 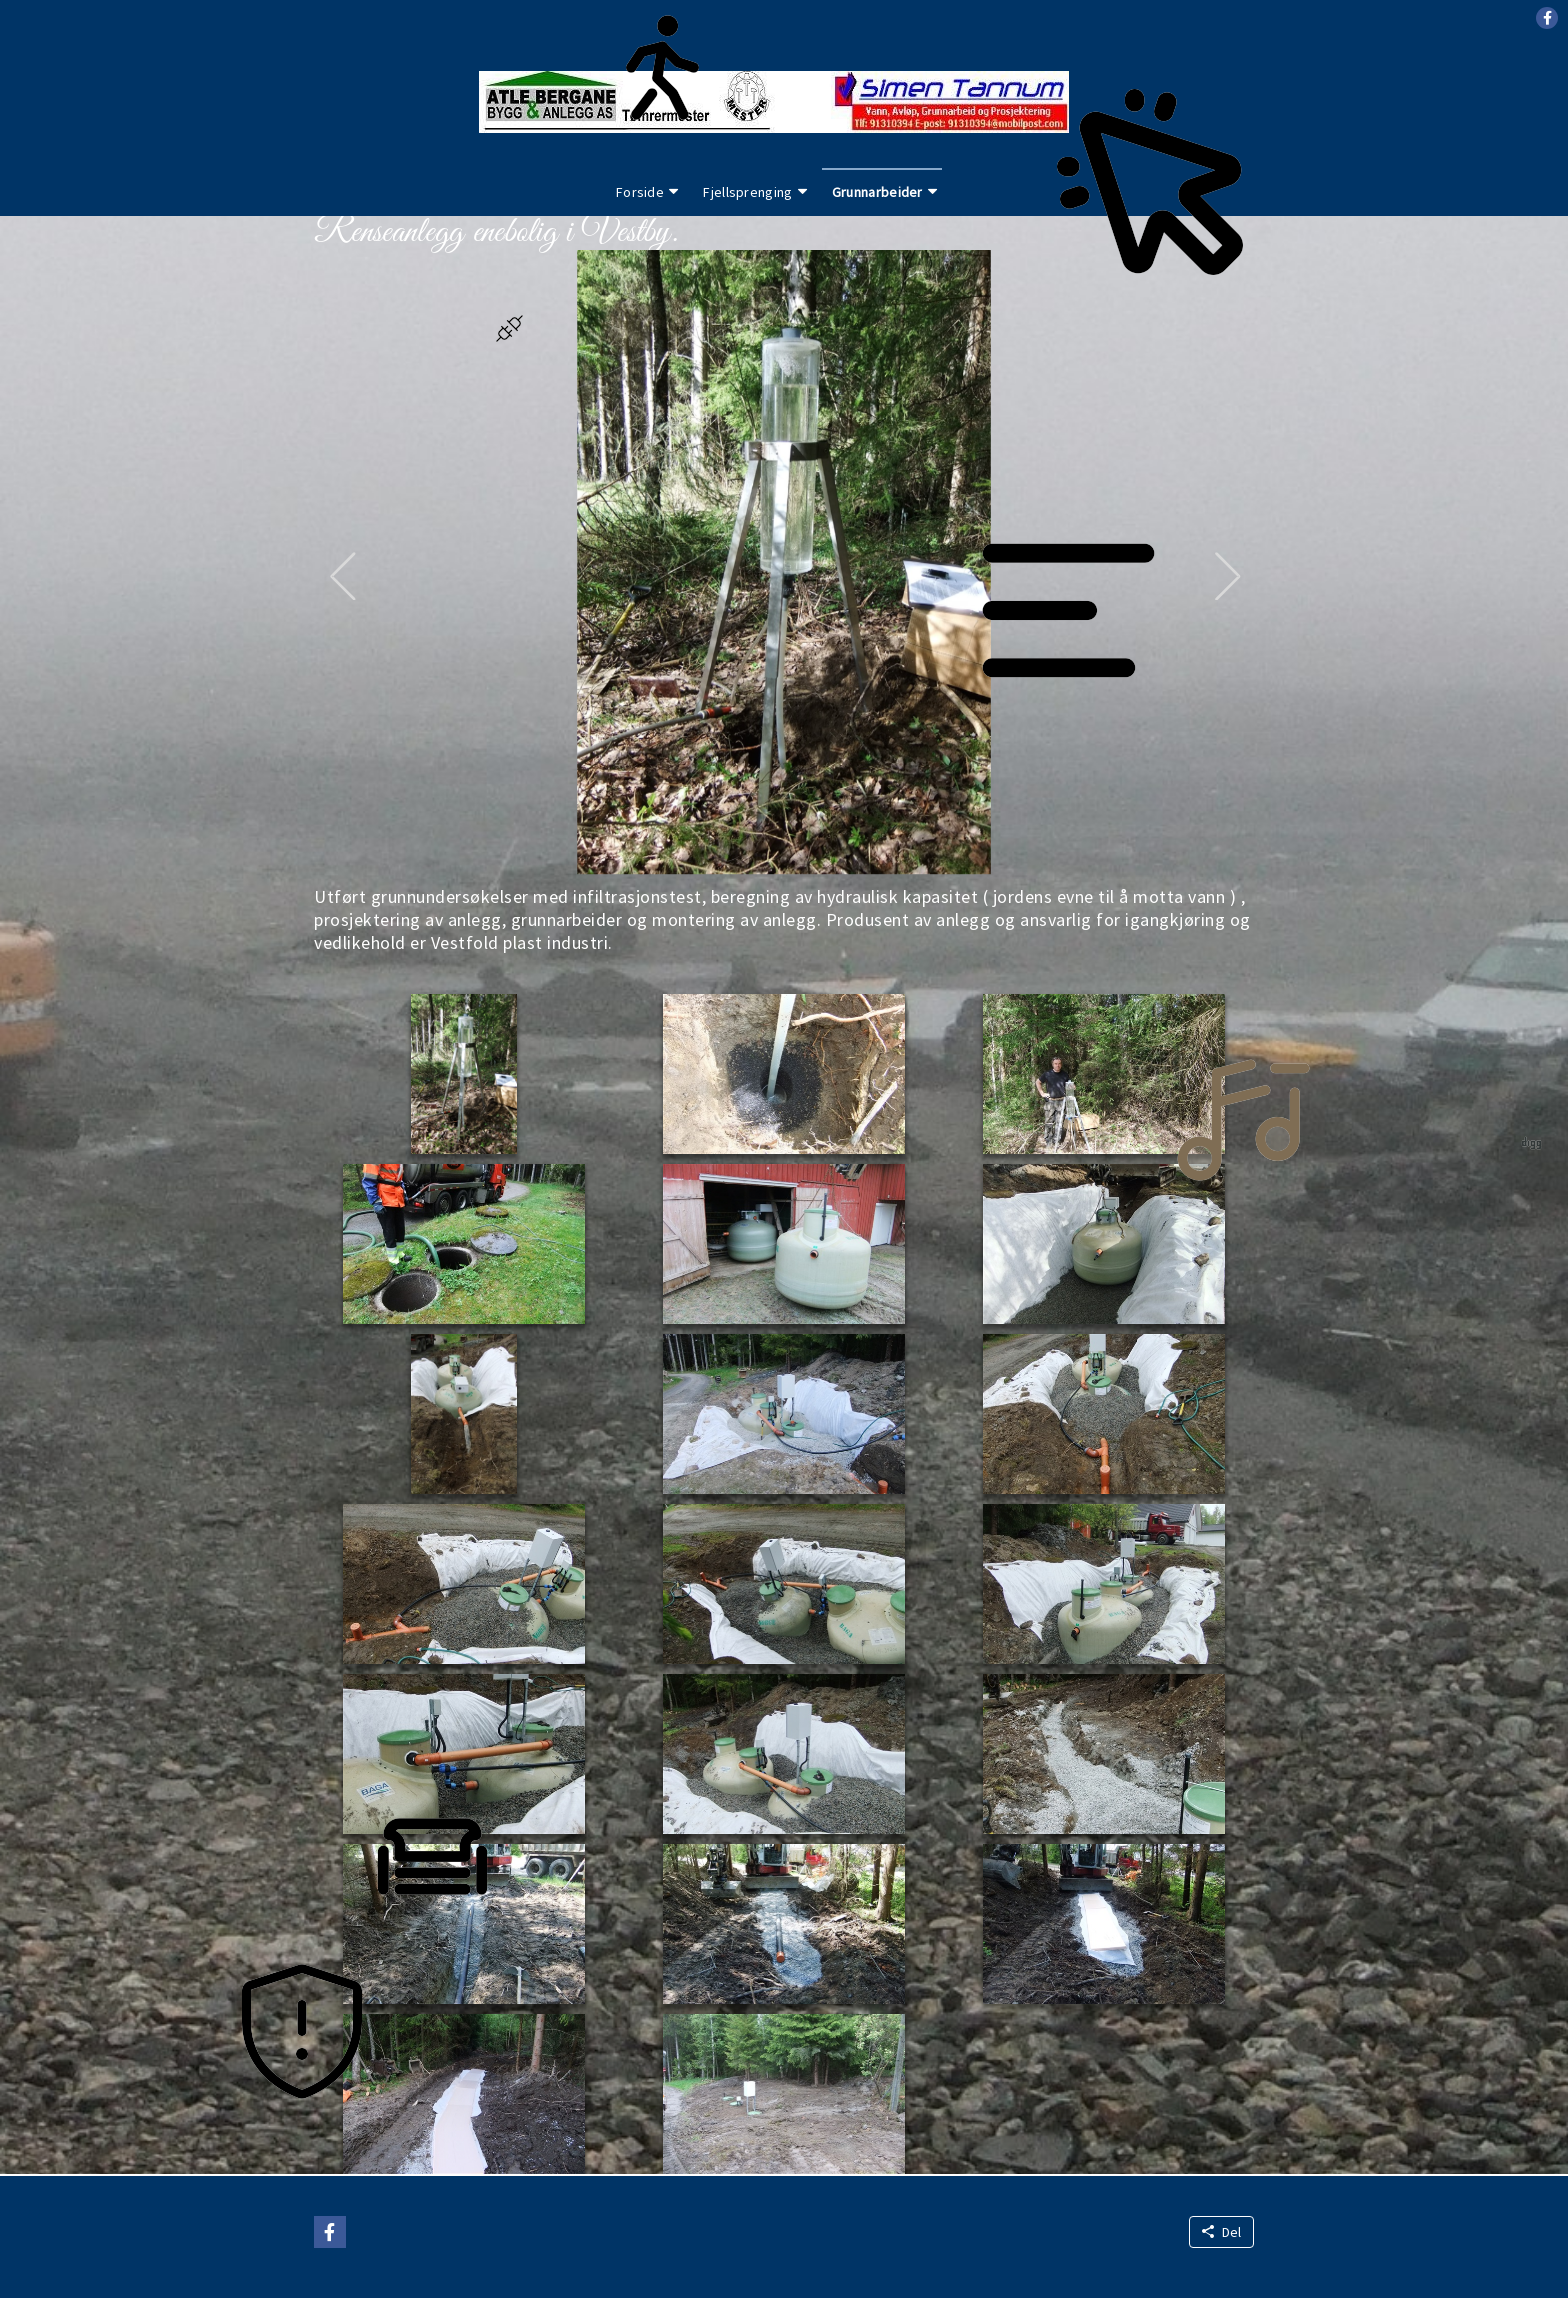 I want to click on click or tap to interact, so click(x=1160, y=192).